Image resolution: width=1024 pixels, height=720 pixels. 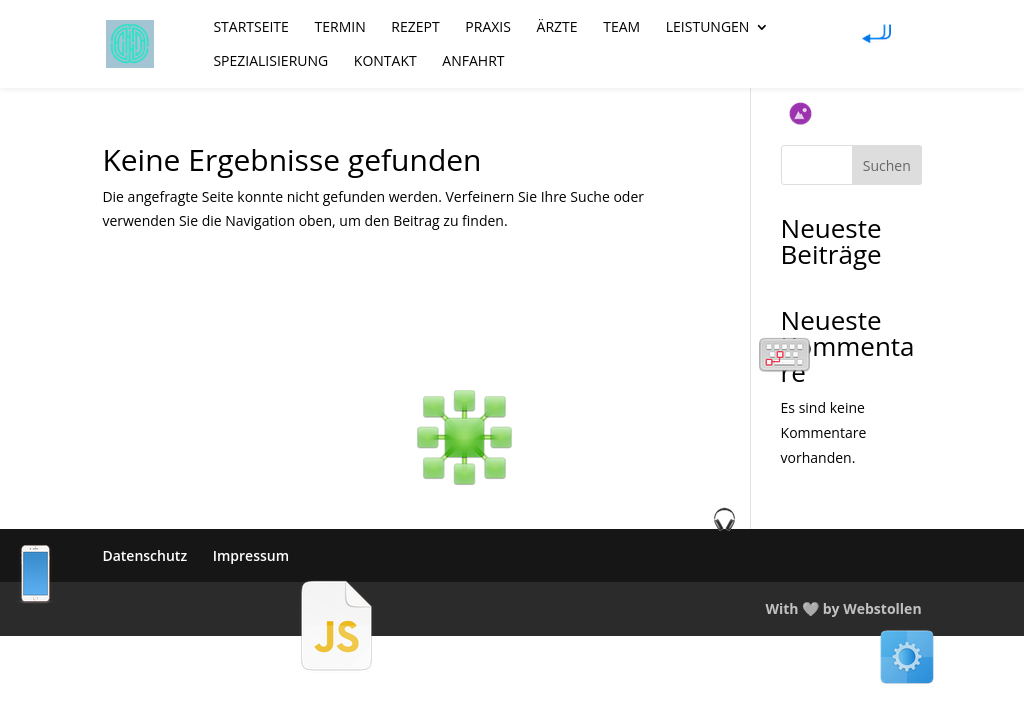 What do you see at coordinates (876, 32) in the screenshot?
I see `reply to all recipients of an email` at bounding box center [876, 32].